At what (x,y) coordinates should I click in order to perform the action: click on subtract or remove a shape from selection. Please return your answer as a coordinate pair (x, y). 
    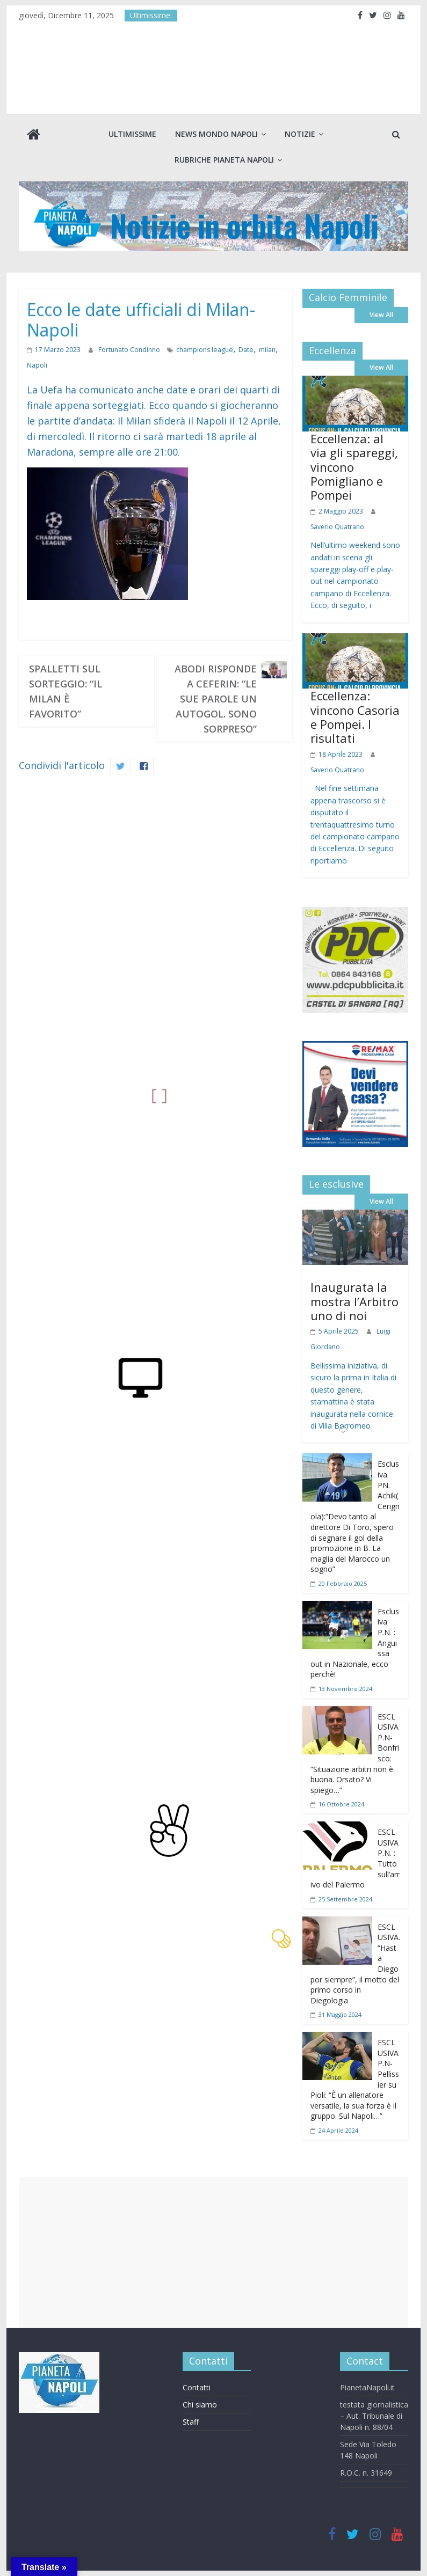
    Looking at the image, I should click on (281, 1938).